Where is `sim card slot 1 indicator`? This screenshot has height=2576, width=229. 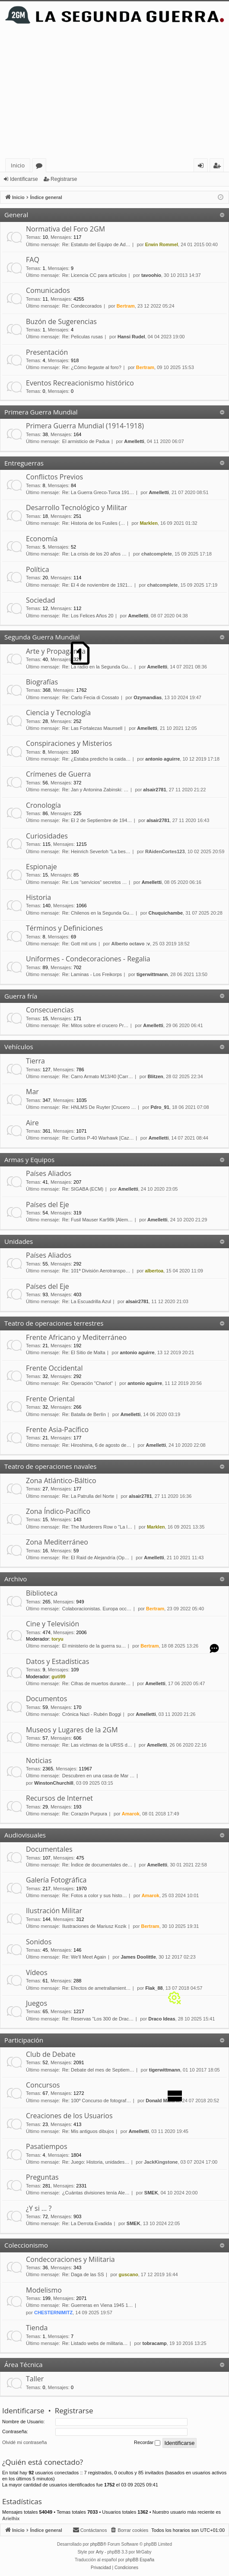 sim card slot 1 indicator is located at coordinates (80, 653).